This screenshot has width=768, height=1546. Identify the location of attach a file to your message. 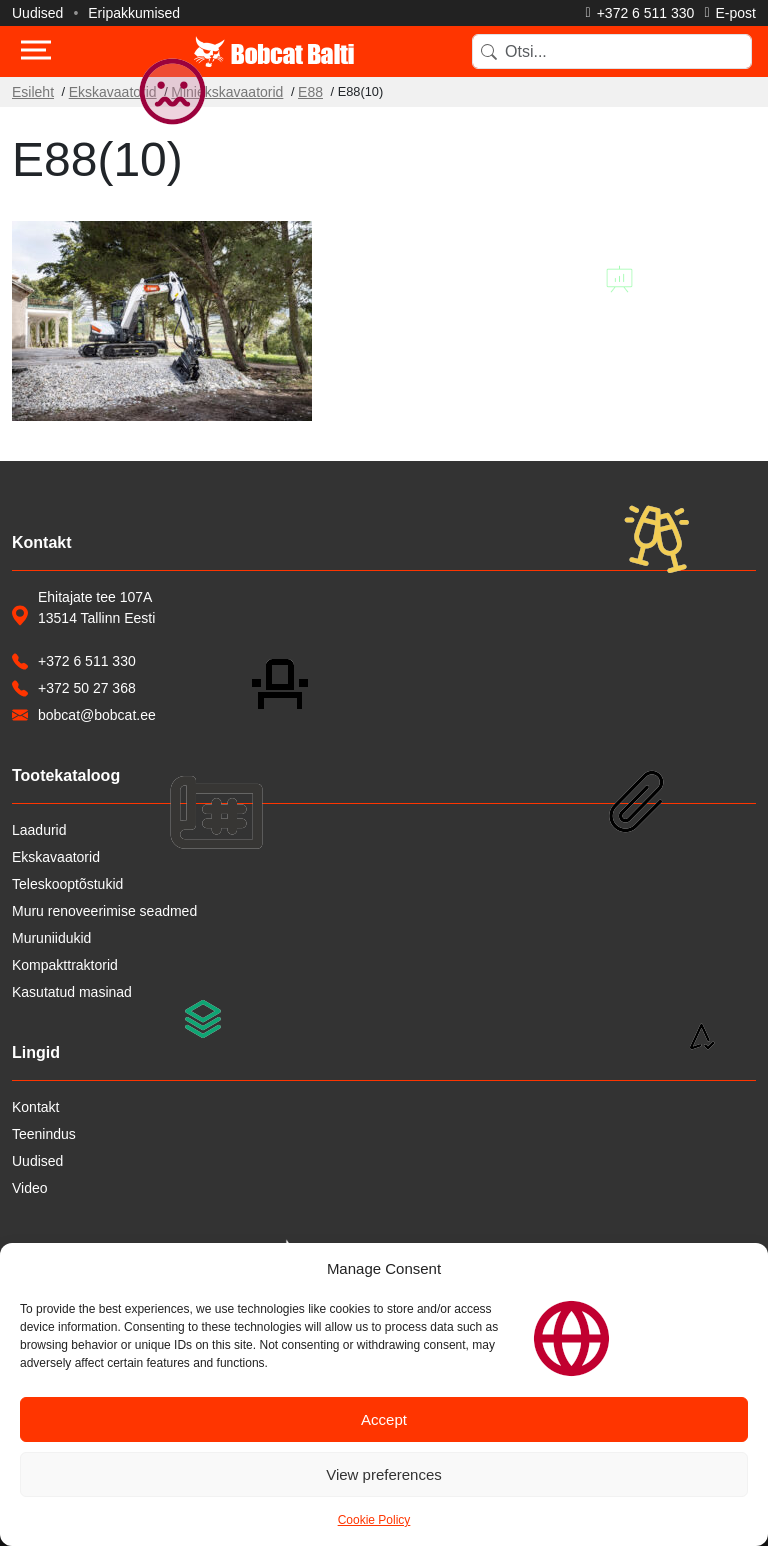
(637, 801).